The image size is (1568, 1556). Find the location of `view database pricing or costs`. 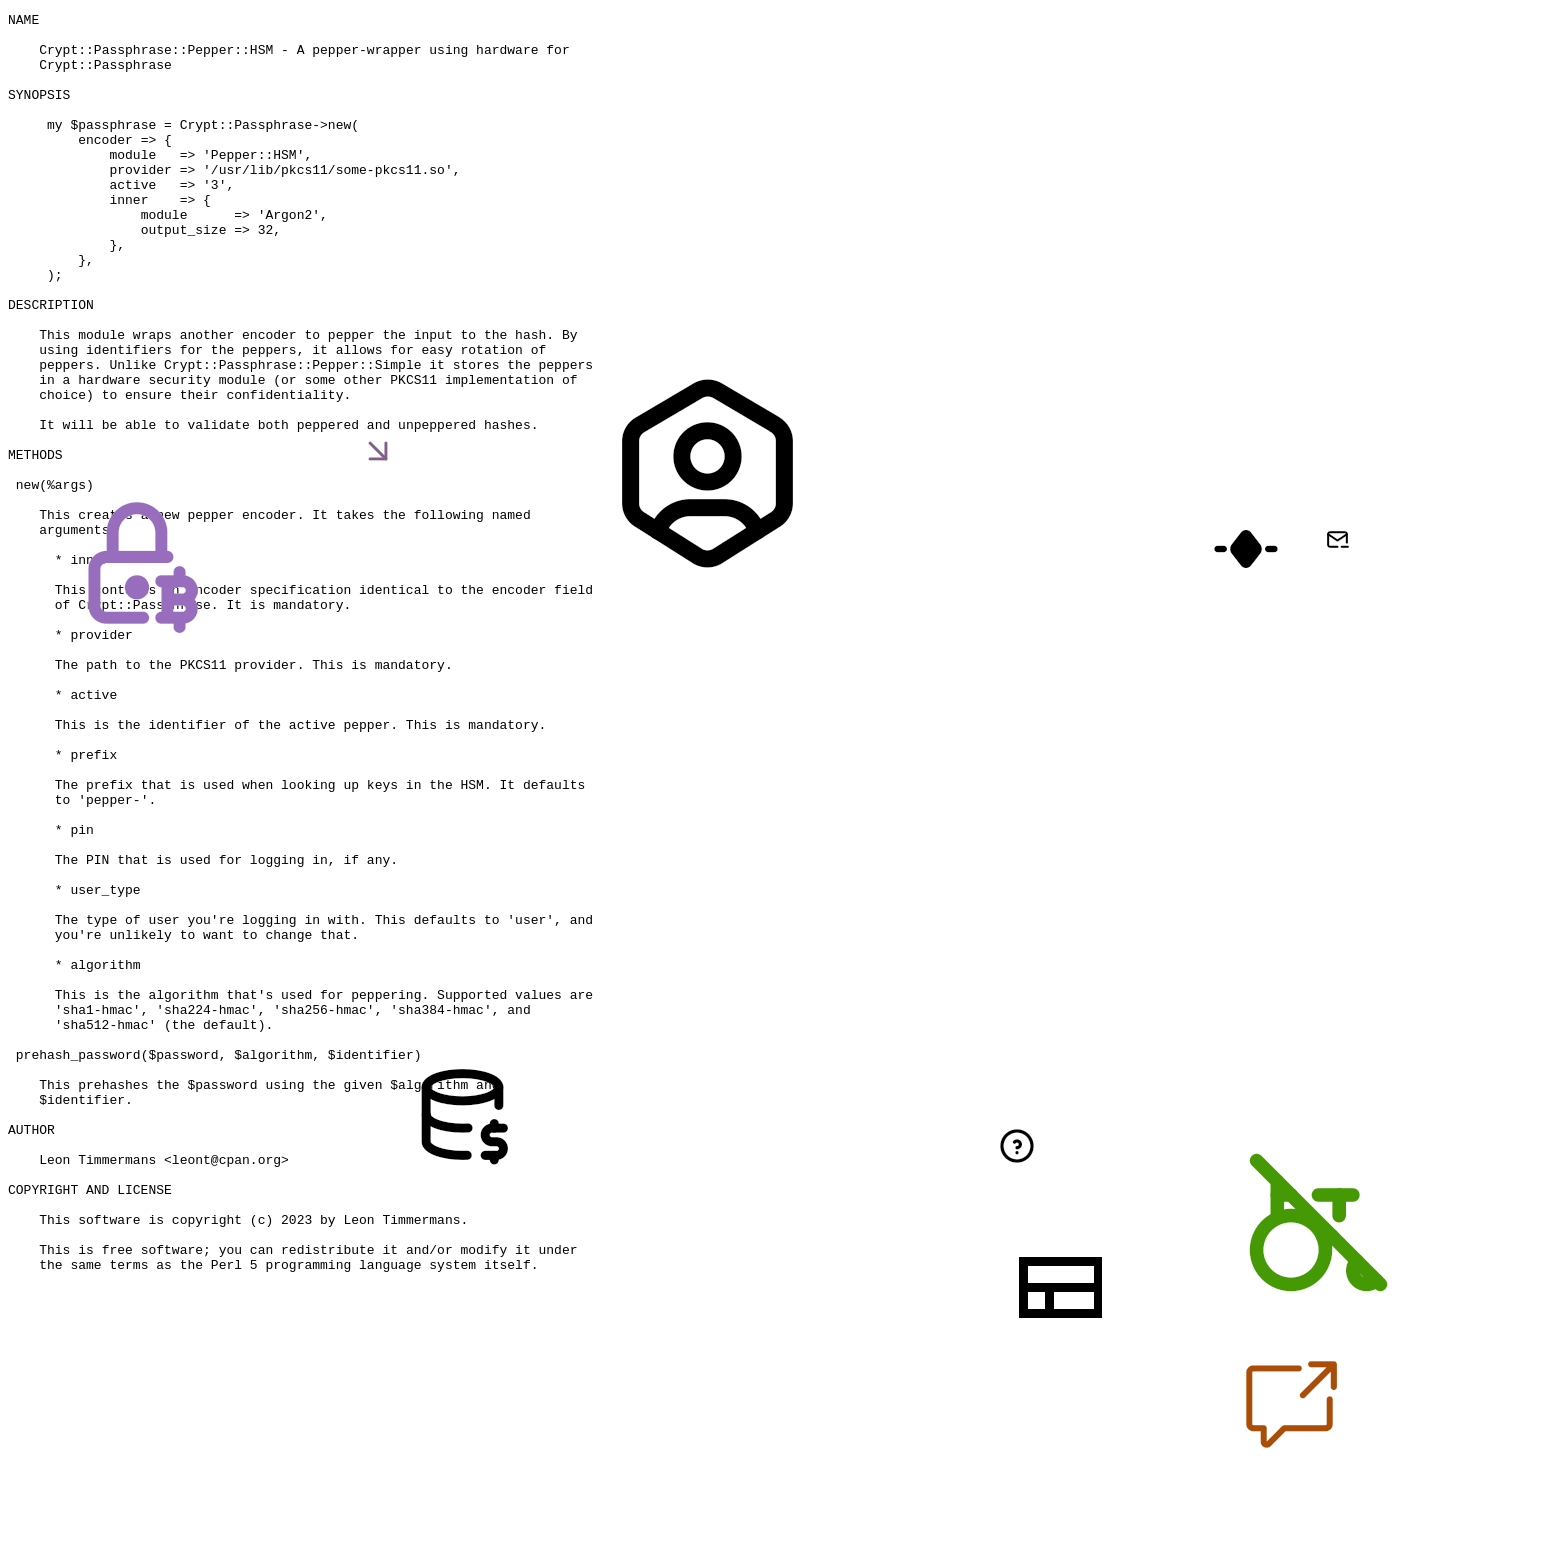

view database pricing or costs is located at coordinates (462, 1114).